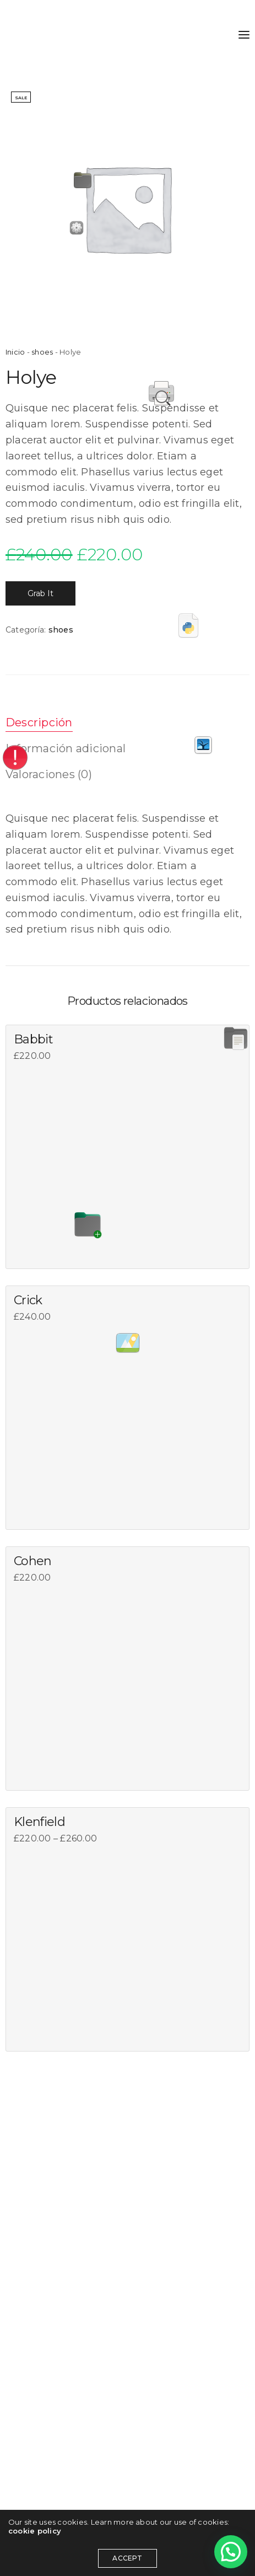 Image resolution: width=255 pixels, height=2576 pixels. Describe the element at coordinates (203, 745) in the screenshot. I see `open Shotwell photo manager` at that location.